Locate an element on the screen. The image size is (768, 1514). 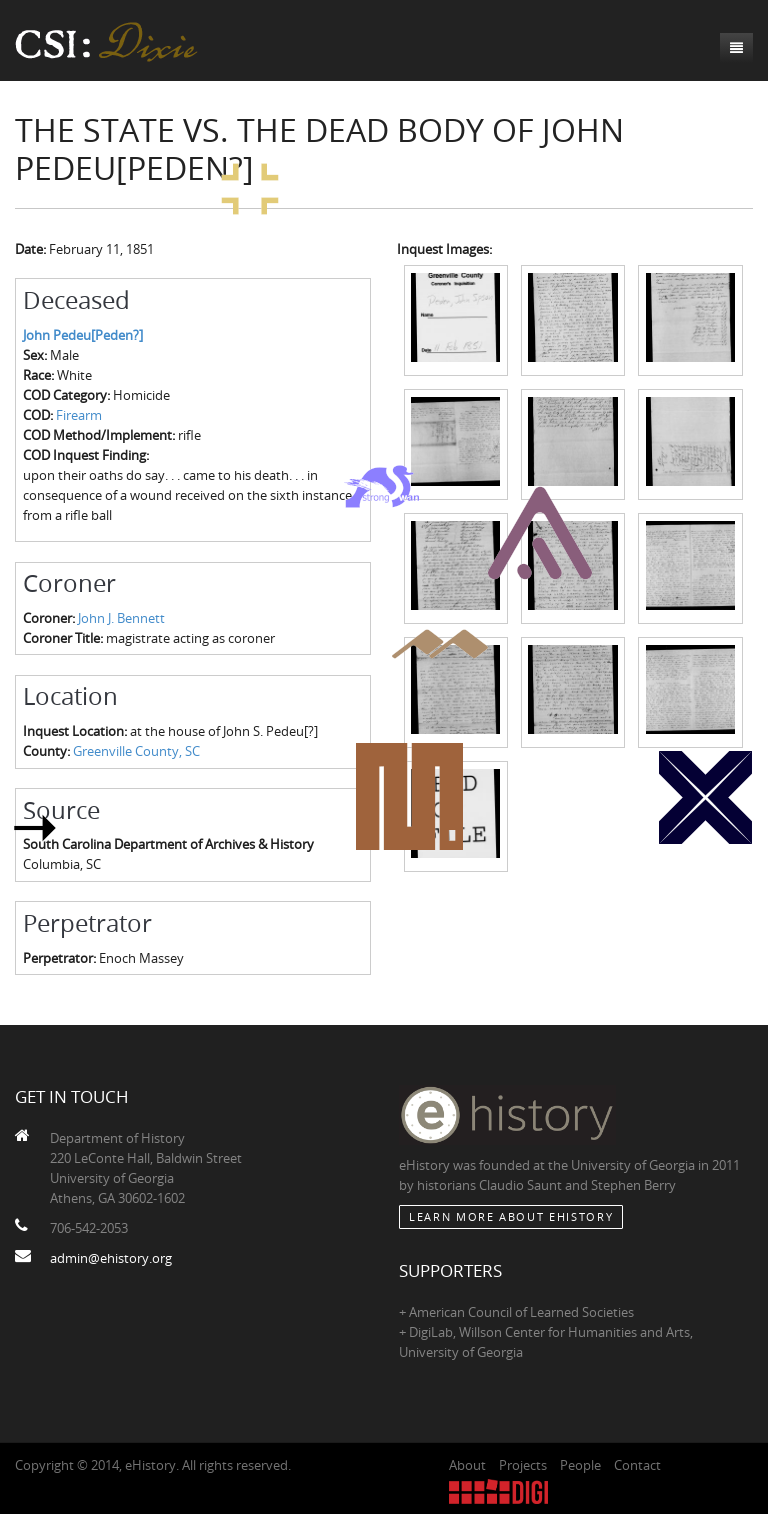
navigate to the next step or page is located at coordinates (35, 828).